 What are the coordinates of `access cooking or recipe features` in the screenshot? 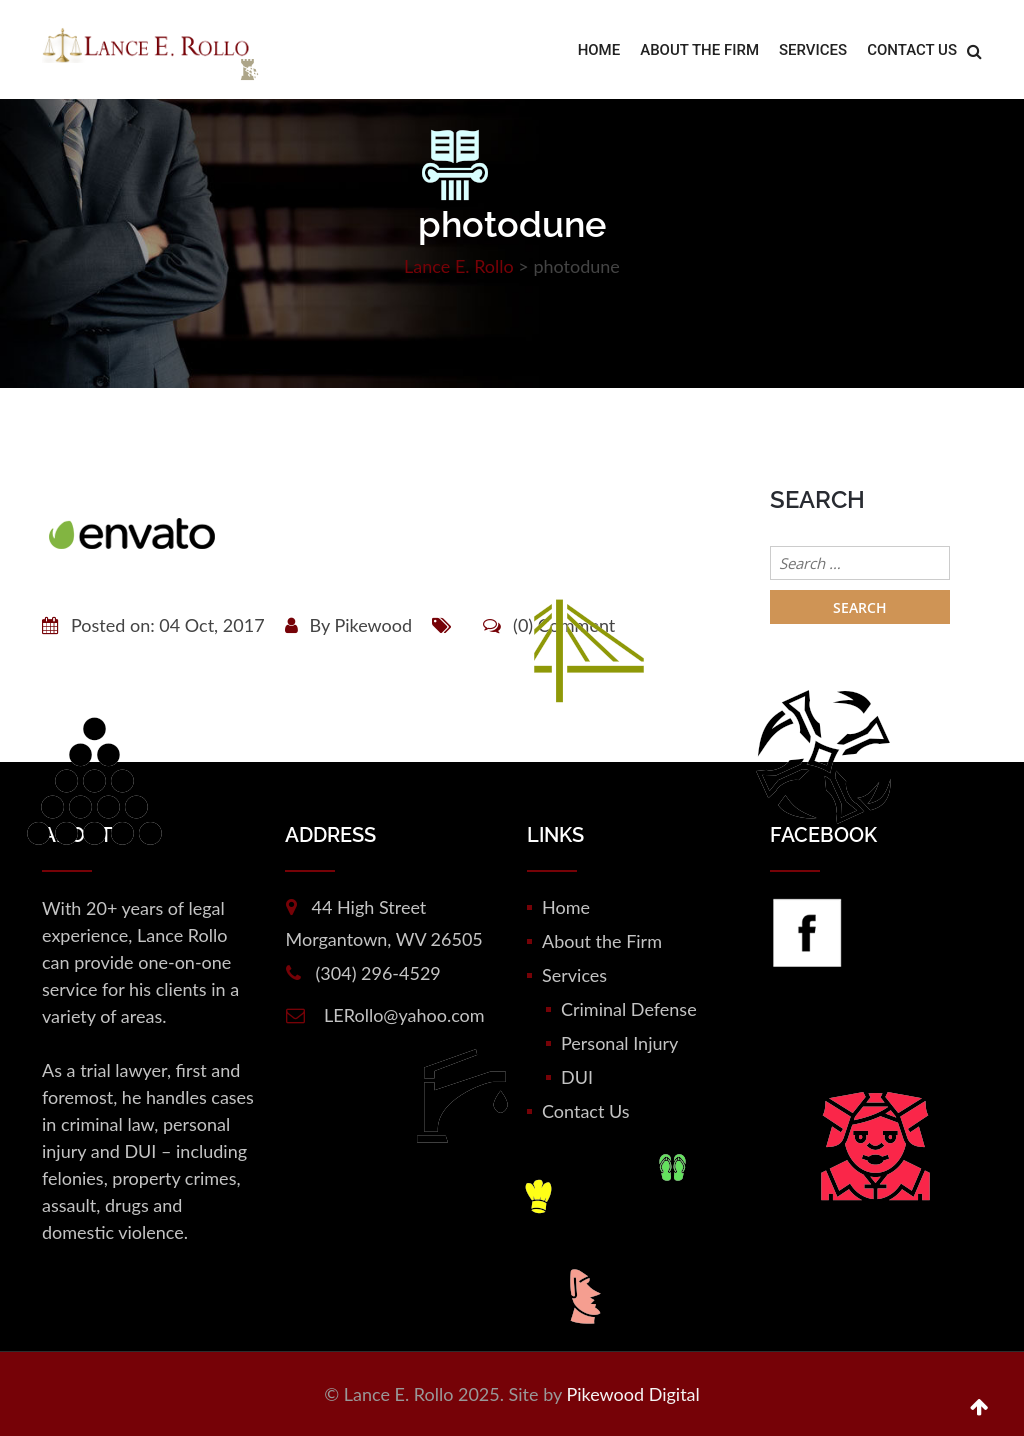 It's located at (538, 1196).